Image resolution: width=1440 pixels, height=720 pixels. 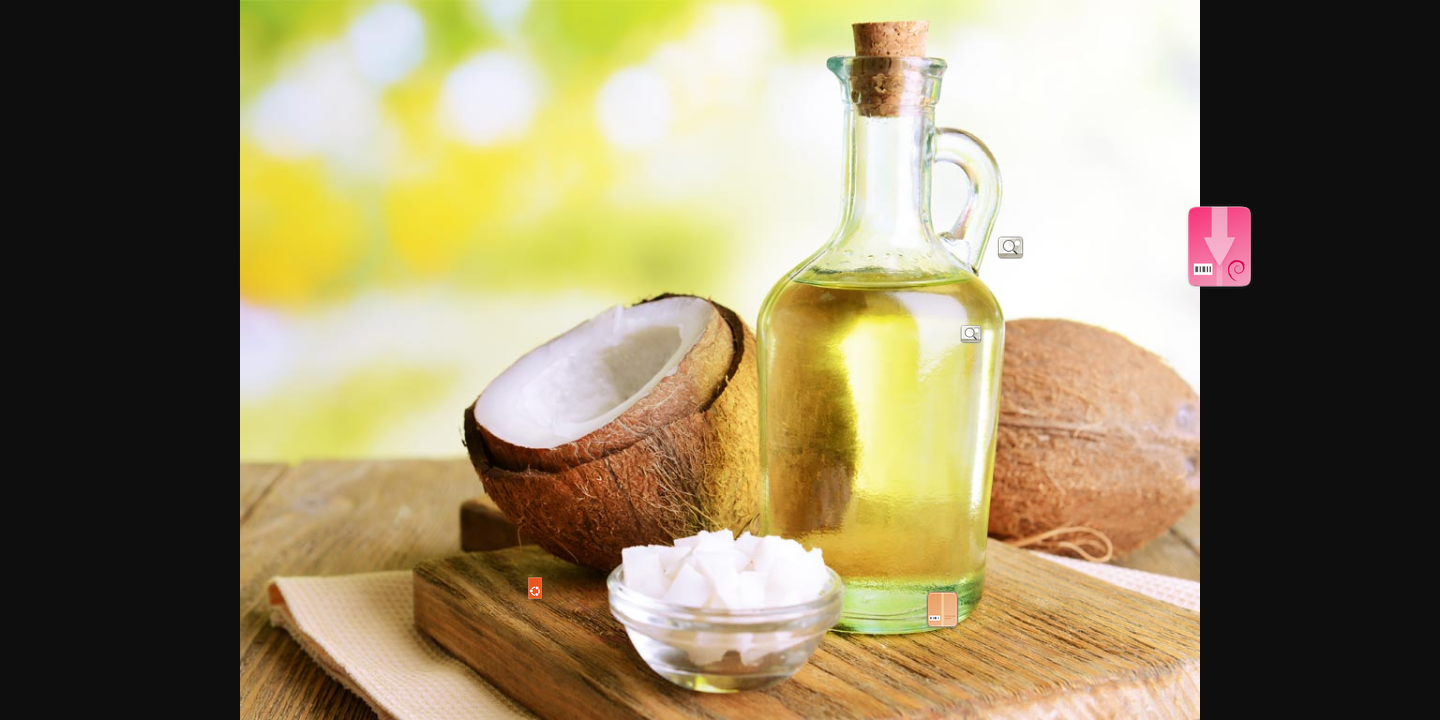 I want to click on open synaptic package manager, so click(x=1219, y=246).